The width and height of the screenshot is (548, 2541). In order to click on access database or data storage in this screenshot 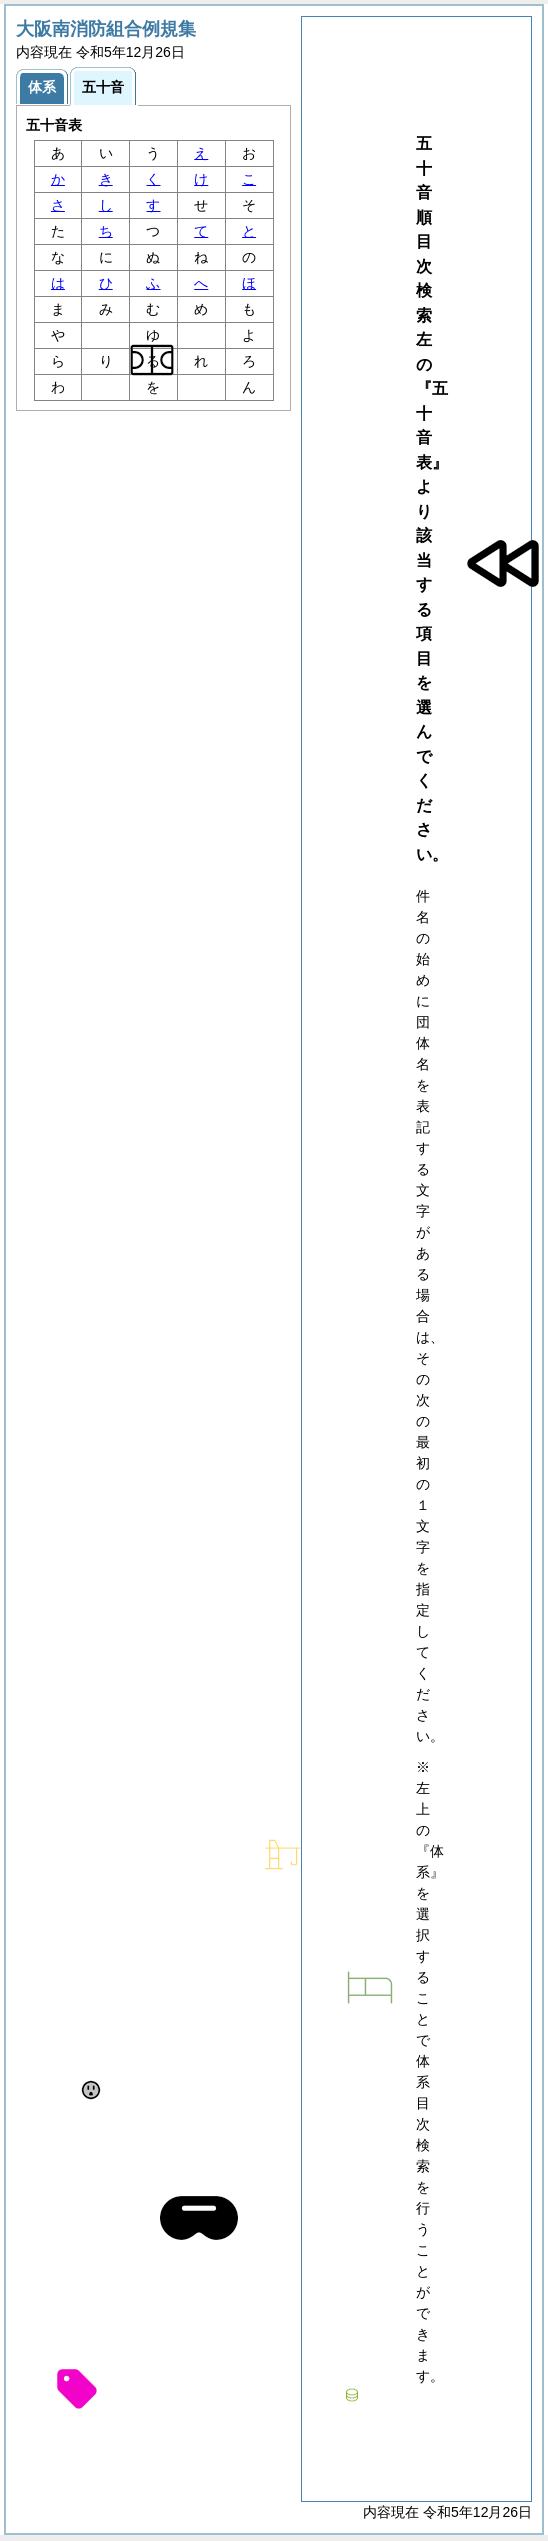, I will do `click(352, 2395)`.